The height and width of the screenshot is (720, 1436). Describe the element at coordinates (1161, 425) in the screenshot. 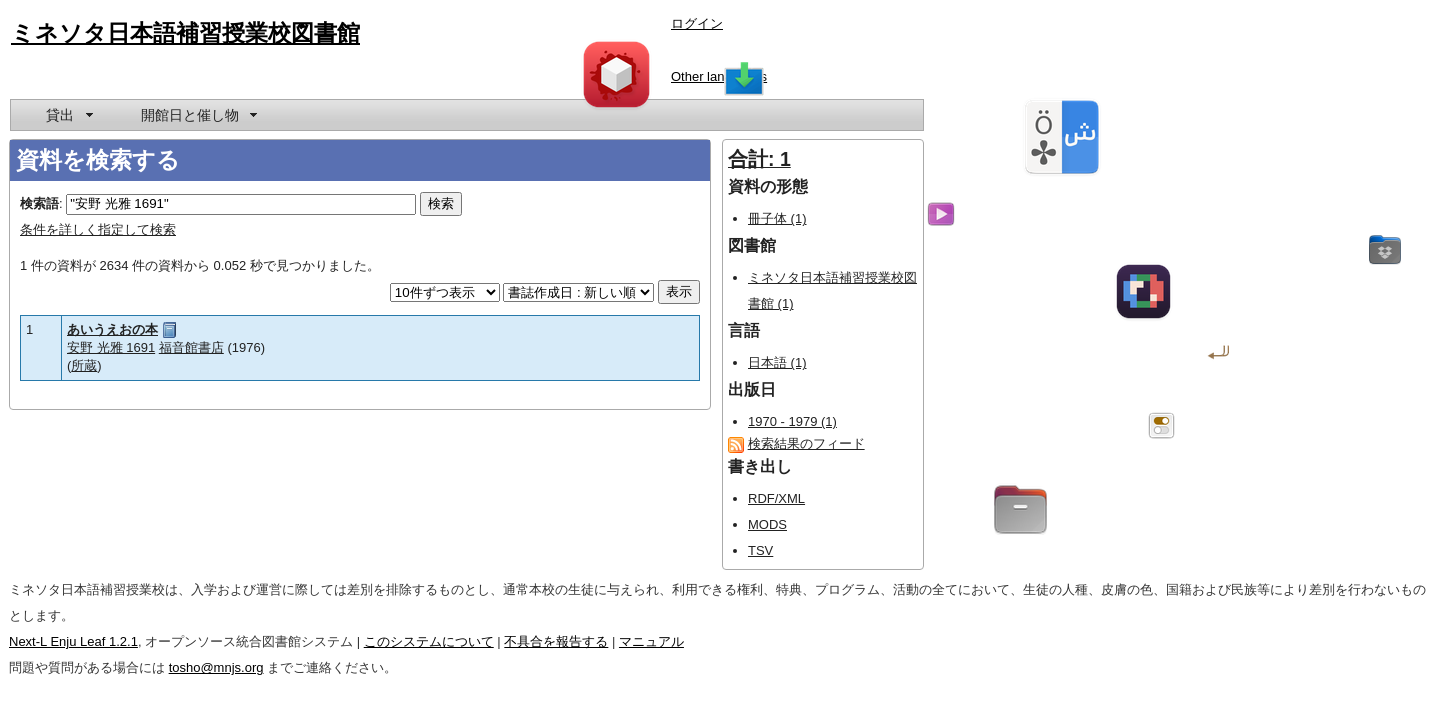

I see `open desktop preferences or settings` at that location.